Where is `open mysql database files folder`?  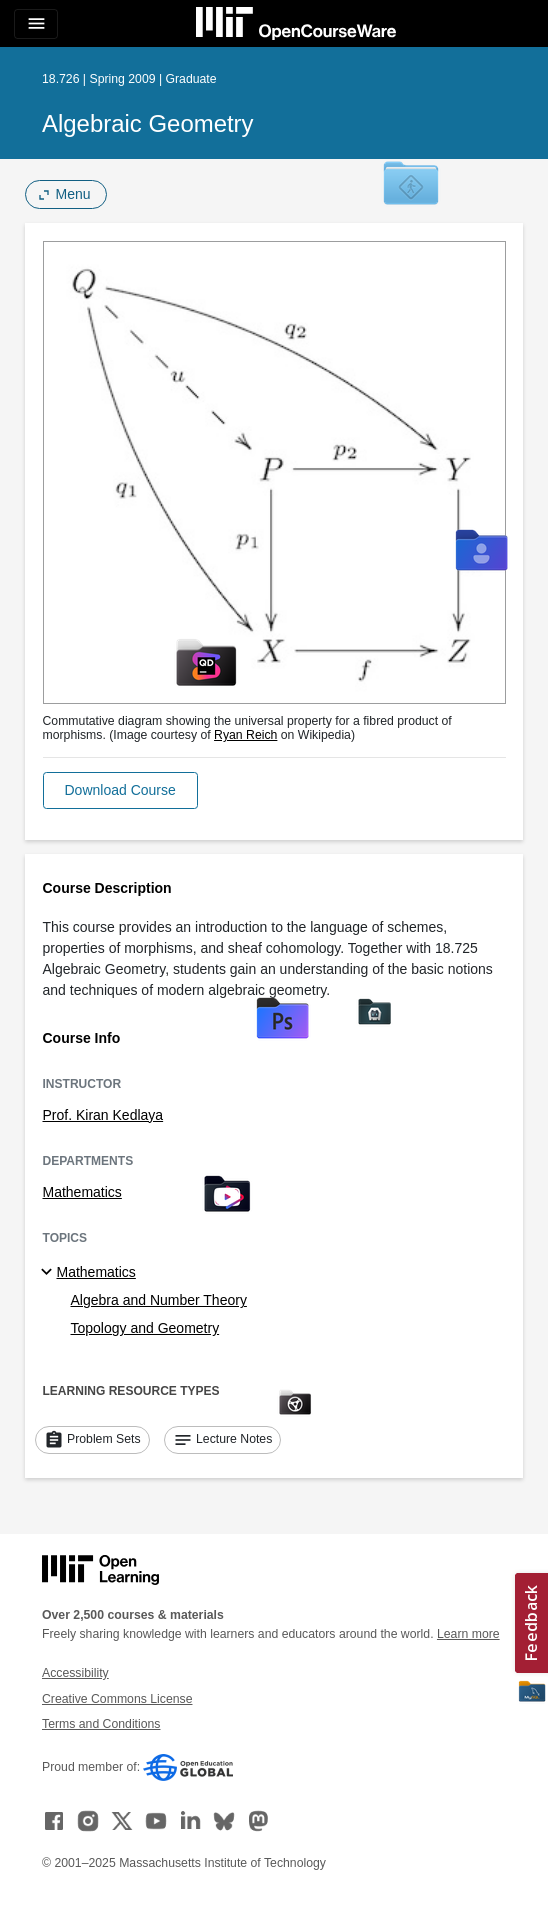
open mysql database files folder is located at coordinates (532, 1692).